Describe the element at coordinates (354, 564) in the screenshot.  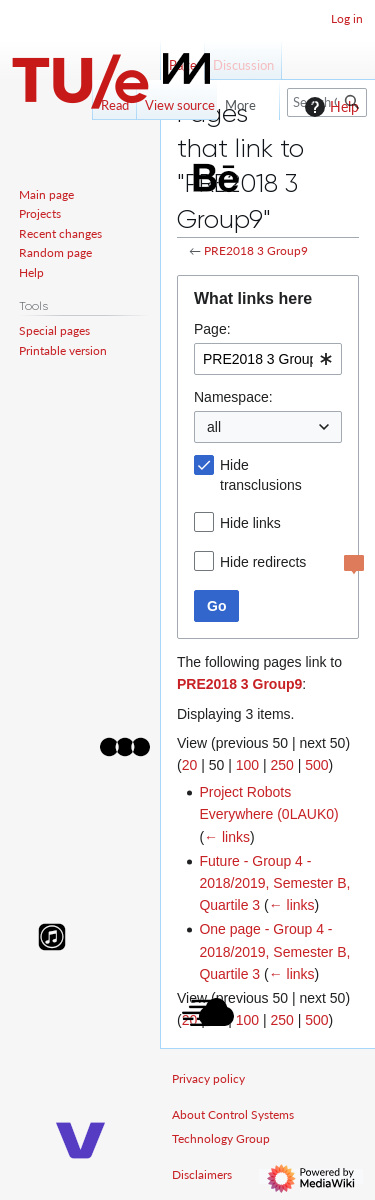
I see `open chat or messaging` at that location.